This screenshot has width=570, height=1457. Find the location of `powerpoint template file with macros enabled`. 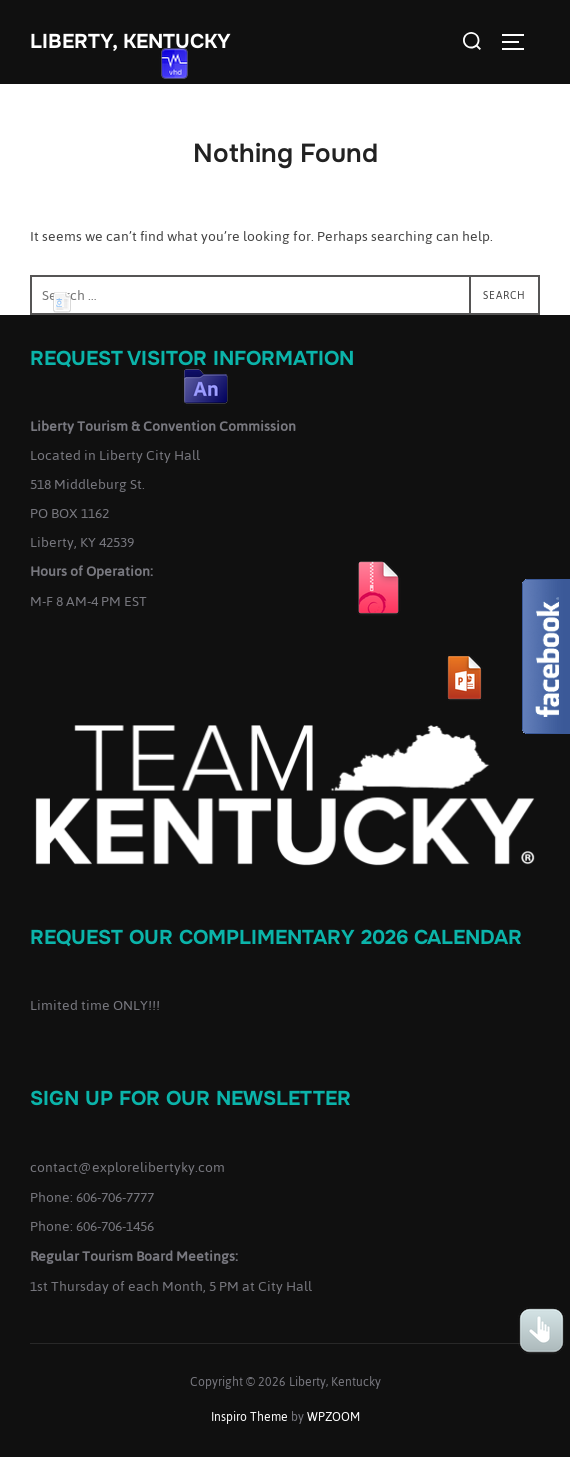

powerpoint template file with macros enabled is located at coordinates (464, 677).